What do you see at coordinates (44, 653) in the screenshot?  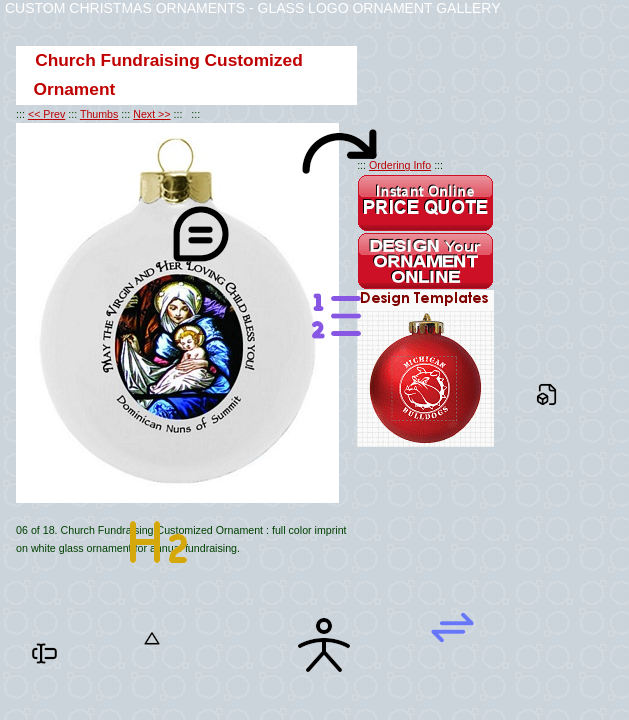 I see `tap to enter text in this field` at bounding box center [44, 653].